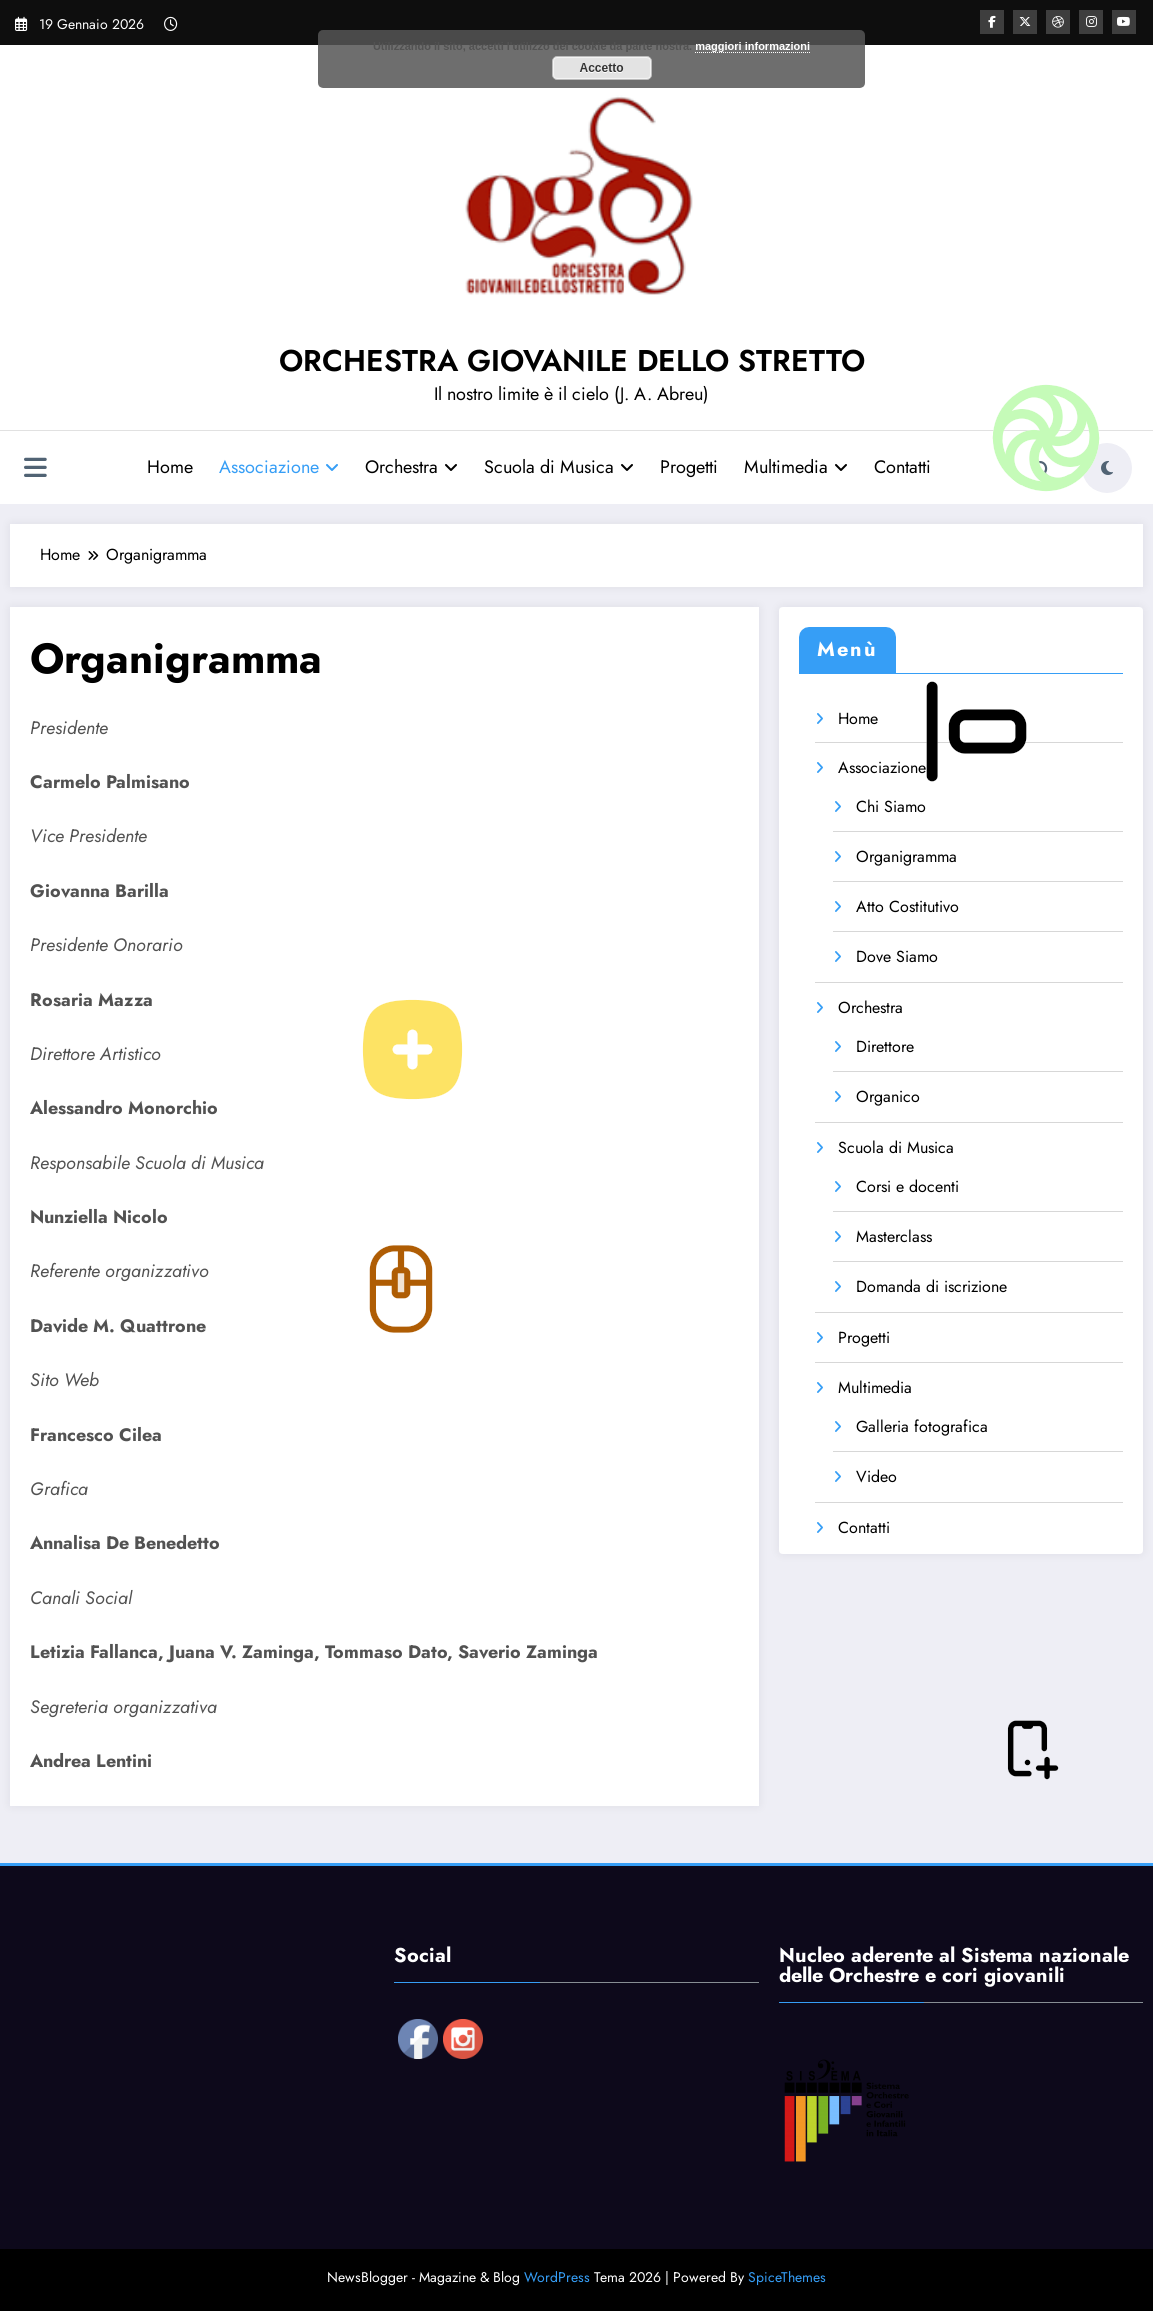  I want to click on add a new item, so click(412, 1049).